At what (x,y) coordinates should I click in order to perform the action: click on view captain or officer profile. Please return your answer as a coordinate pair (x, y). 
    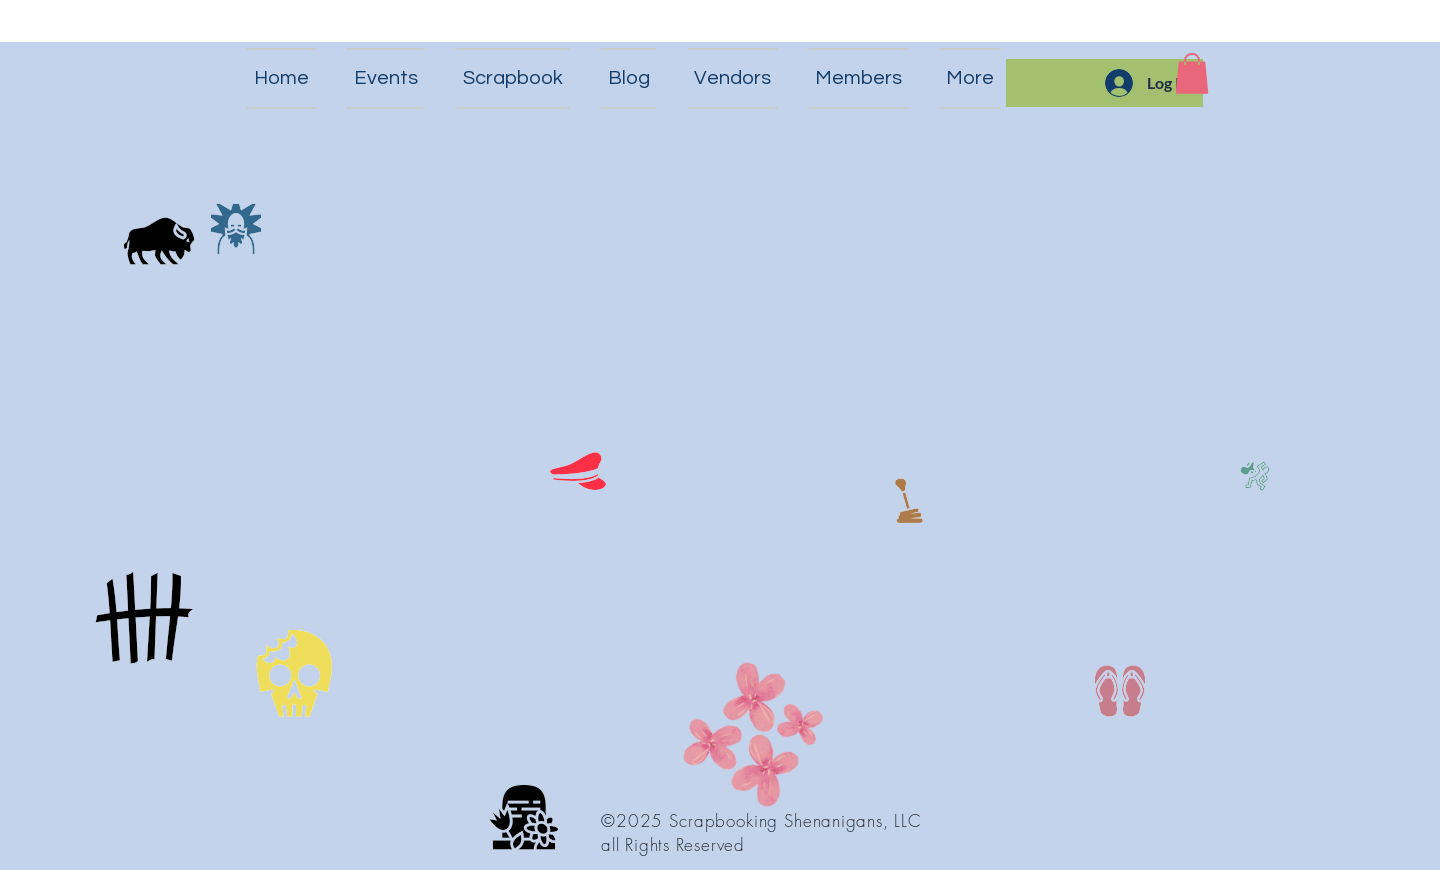
    Looking at the image, I should click on (578, 473).